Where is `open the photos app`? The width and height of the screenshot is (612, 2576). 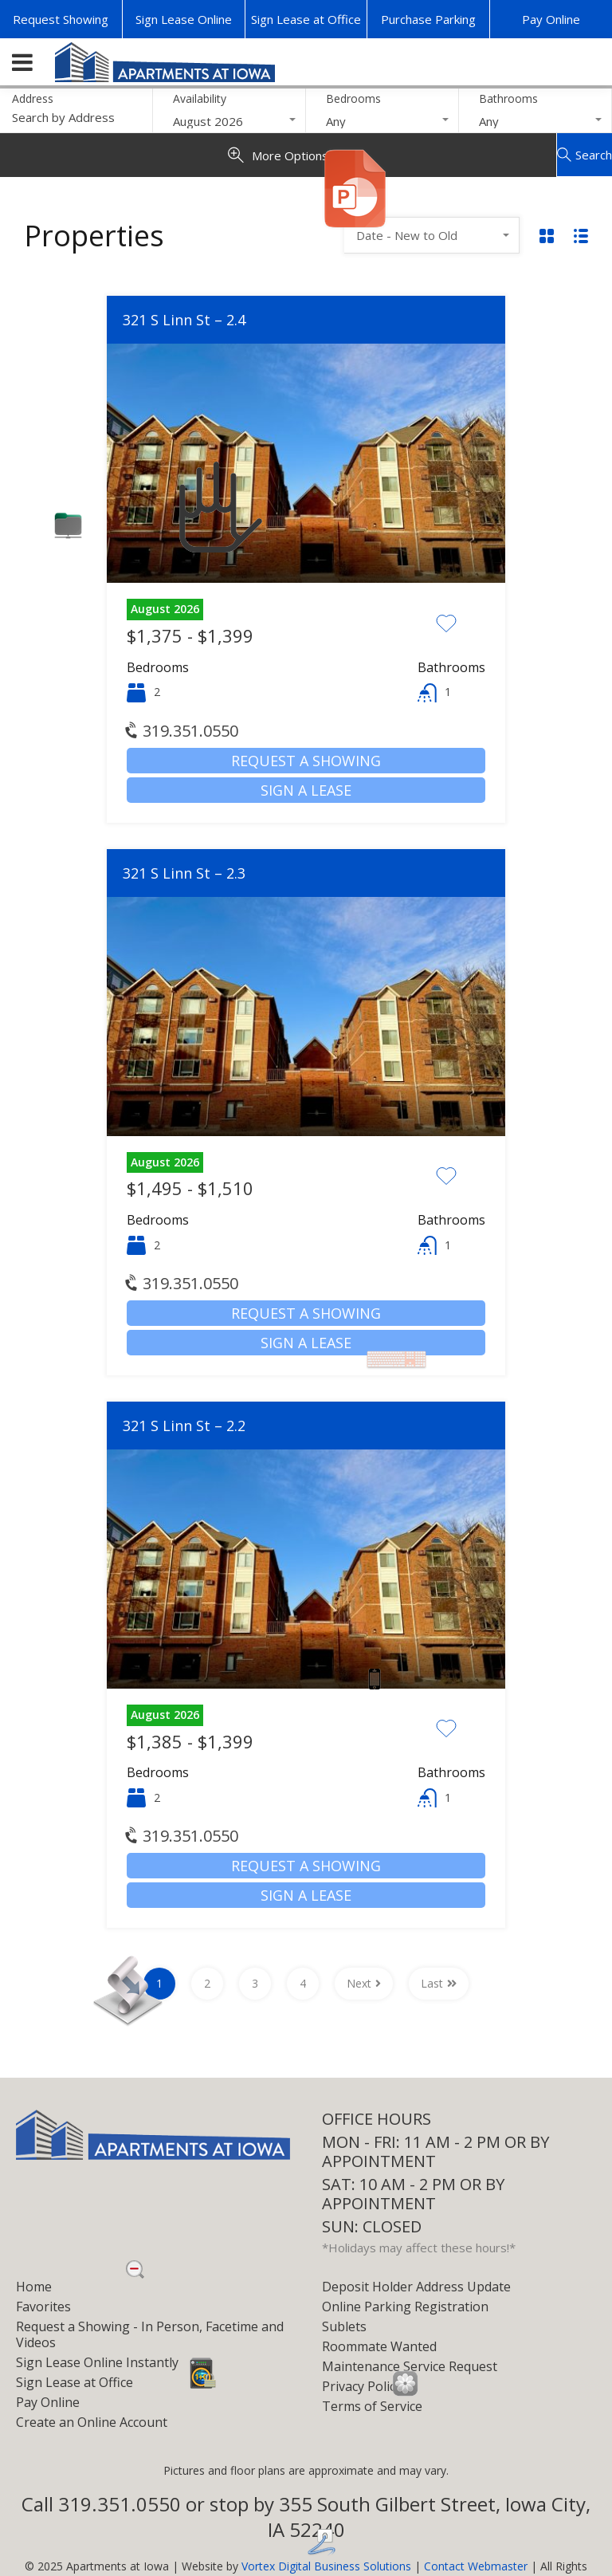
open the photos app is located at coordinates (405, 2383).